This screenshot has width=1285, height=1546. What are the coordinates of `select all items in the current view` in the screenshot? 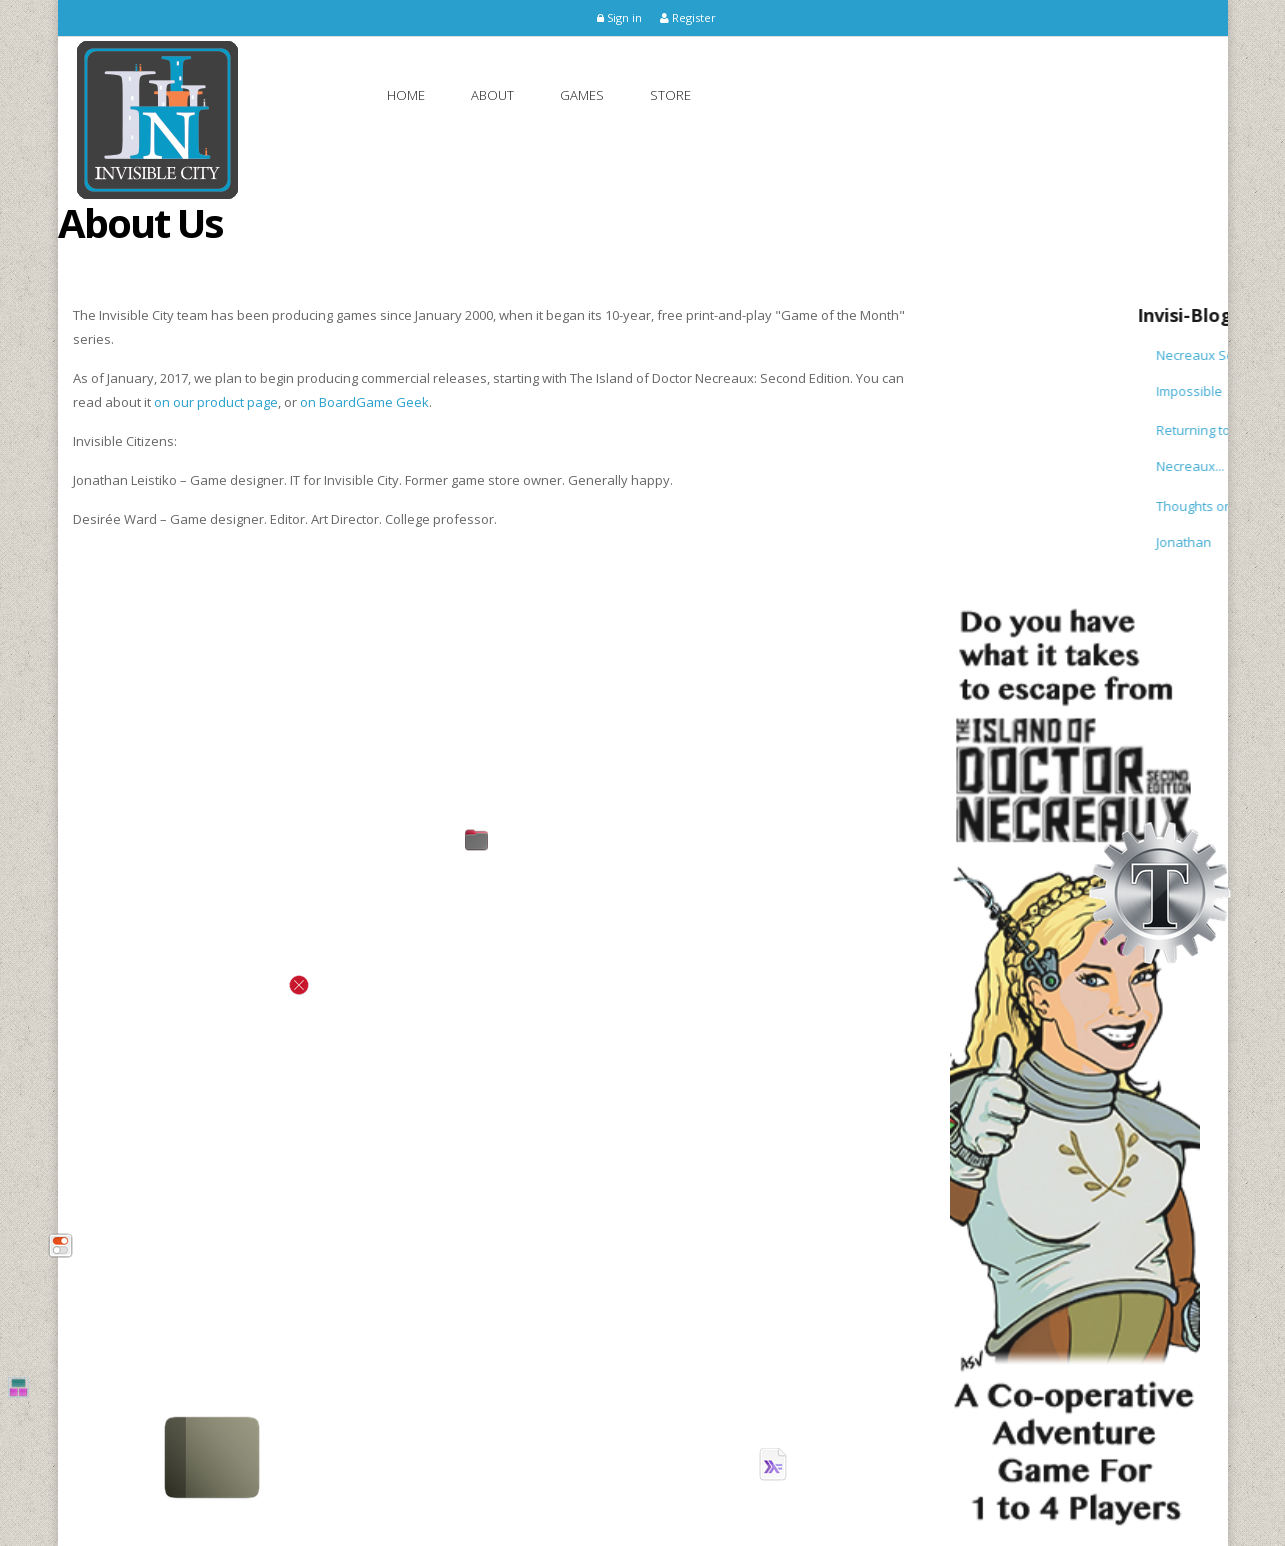 It's located at (18, 1387).